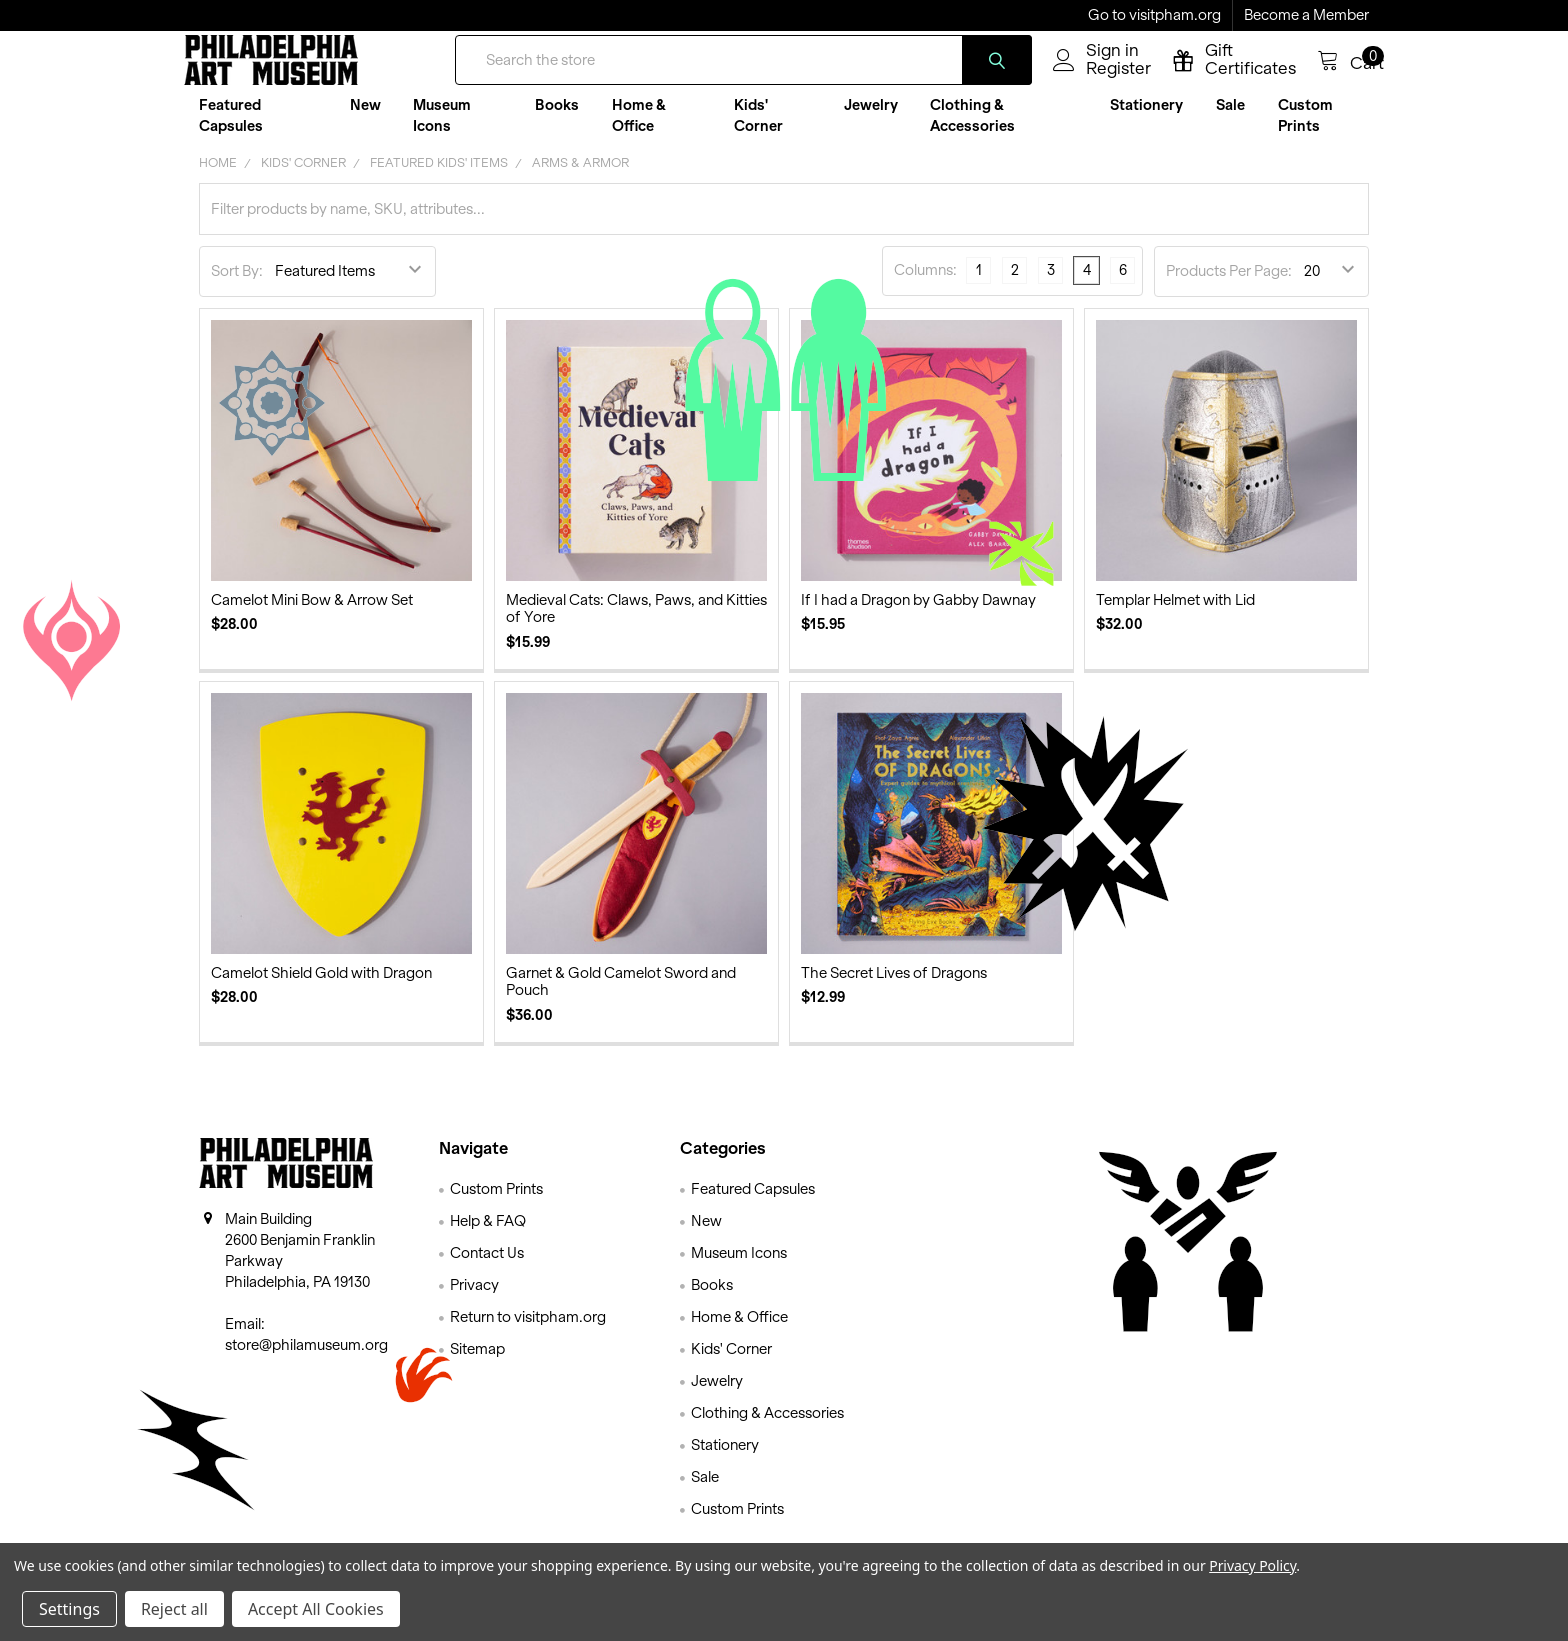 The width and height of the screenshot is (1568, 1641). What do you see at coordinates (196, 1450) in the screenshot?
I see `indicates damage or injury status` at bounding box center [196, 1450].